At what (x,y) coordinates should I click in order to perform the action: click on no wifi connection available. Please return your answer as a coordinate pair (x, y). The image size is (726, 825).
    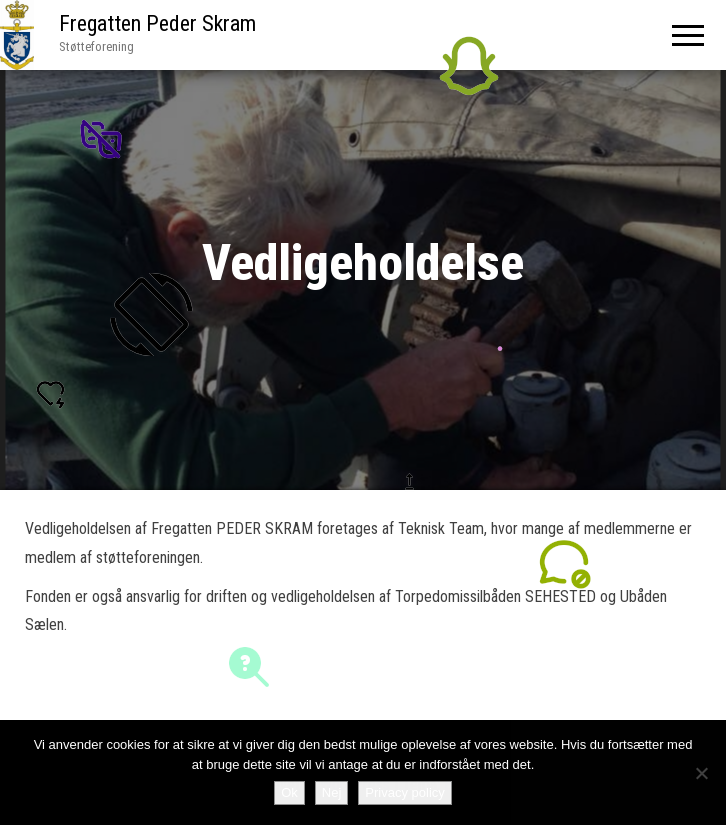
    Looking at the image, I should click on (500, 332).